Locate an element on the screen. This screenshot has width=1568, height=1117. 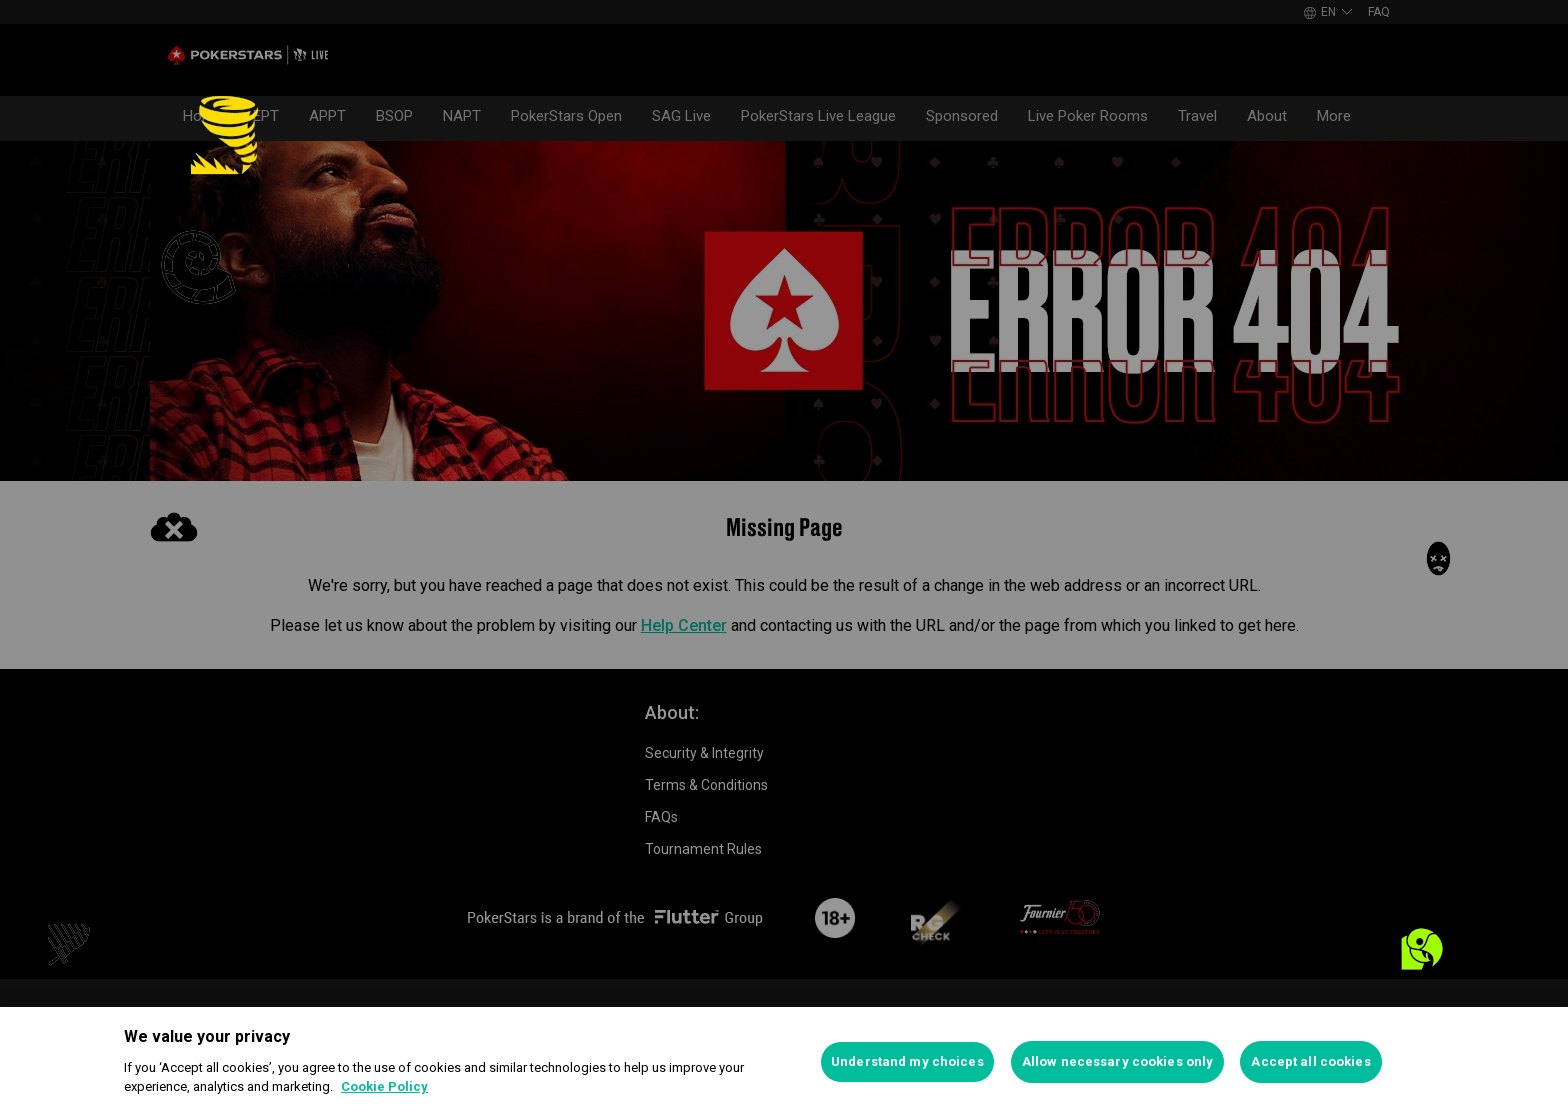
indicates game over or player death is located at coordinates (1438, 558).